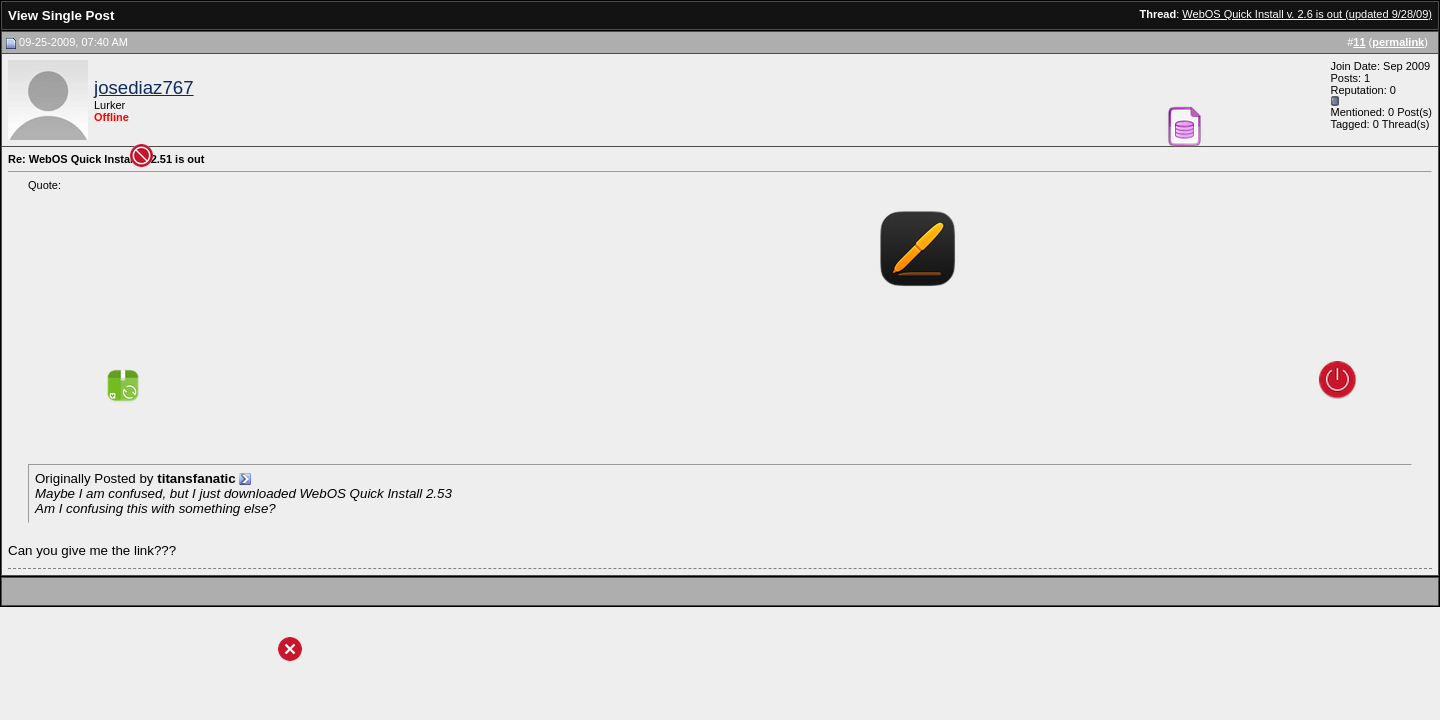  What do you see at coordinates (917, 248) in the screenshot?
I see `open pages document editor` at bounding box center [917, 248].